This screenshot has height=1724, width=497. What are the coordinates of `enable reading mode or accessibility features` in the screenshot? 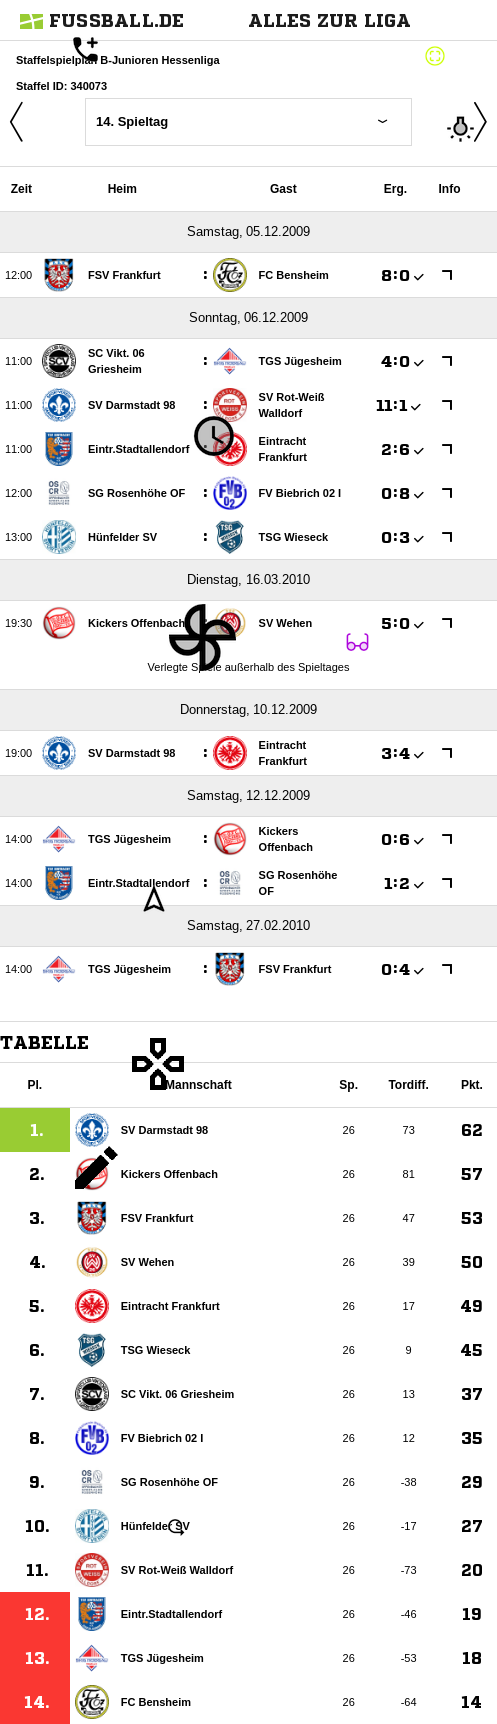 It's located at (357, 642).